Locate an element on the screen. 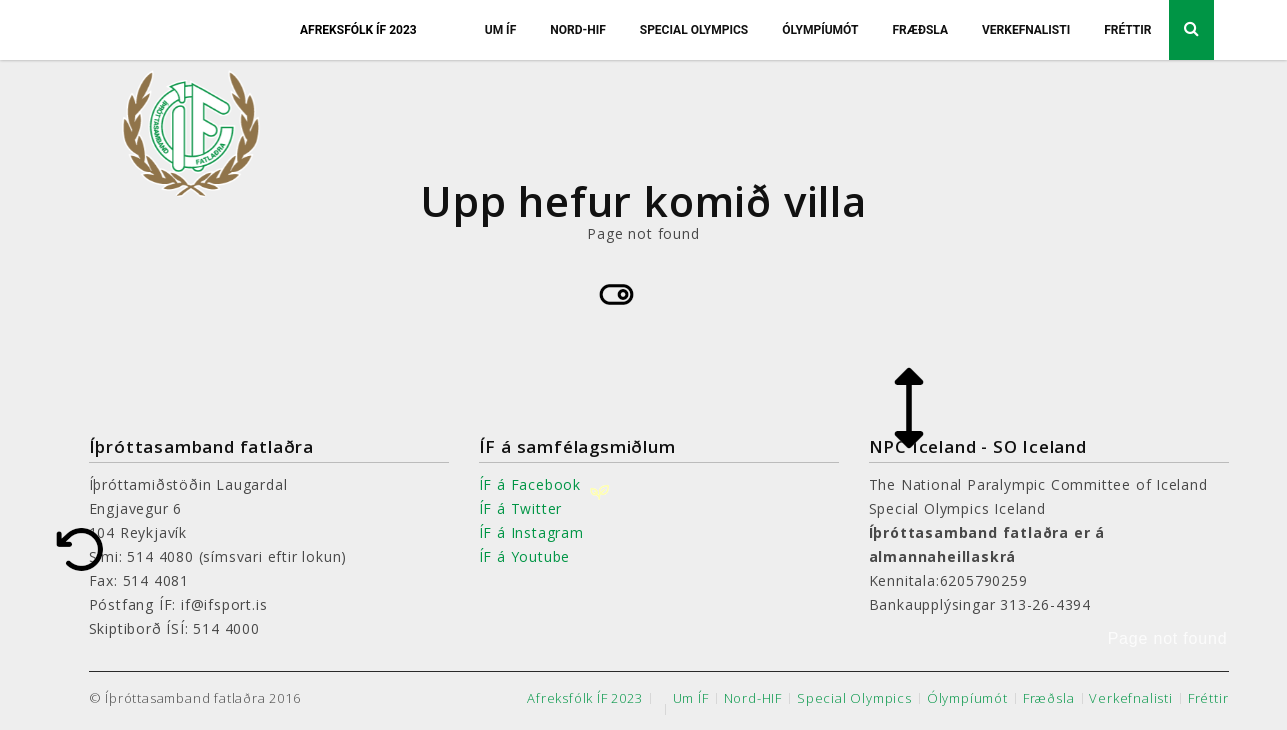 This screenshot has width=1287, height=730. undo the last action is located at coordinates (81, 549).